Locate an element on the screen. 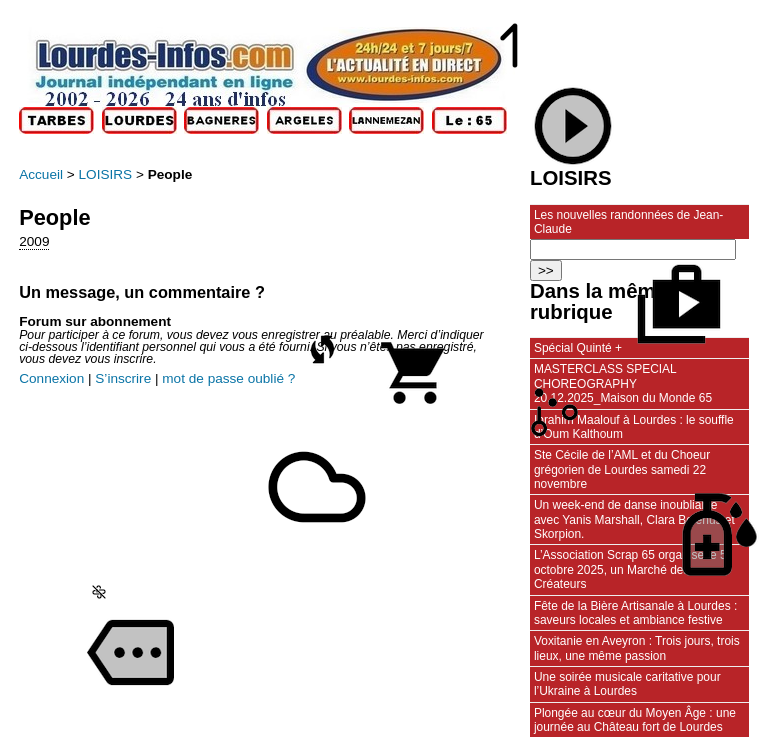 The width and height of the screenshot is (768, 737). api connection disabled is located at coordinates (99, 592).